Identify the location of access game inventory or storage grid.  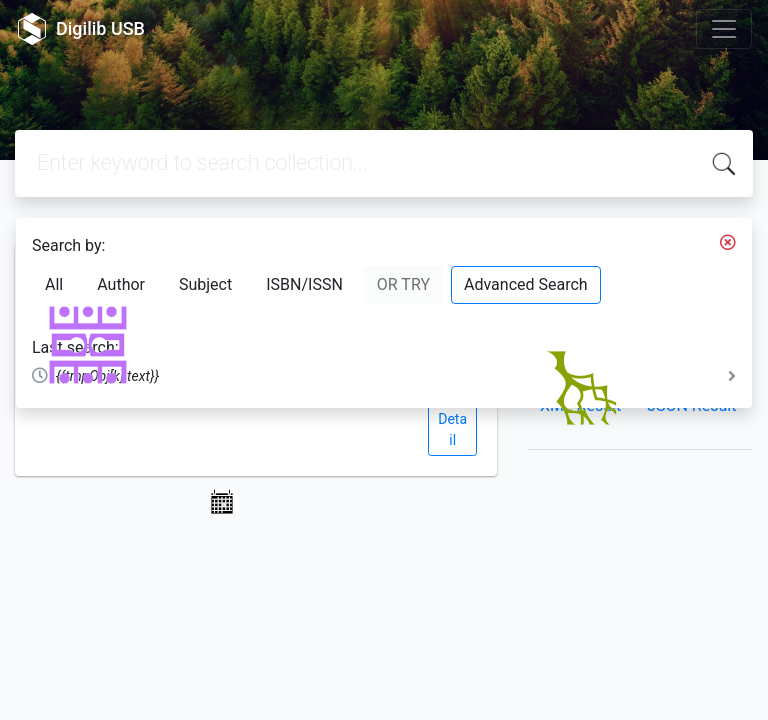
(88, 345).